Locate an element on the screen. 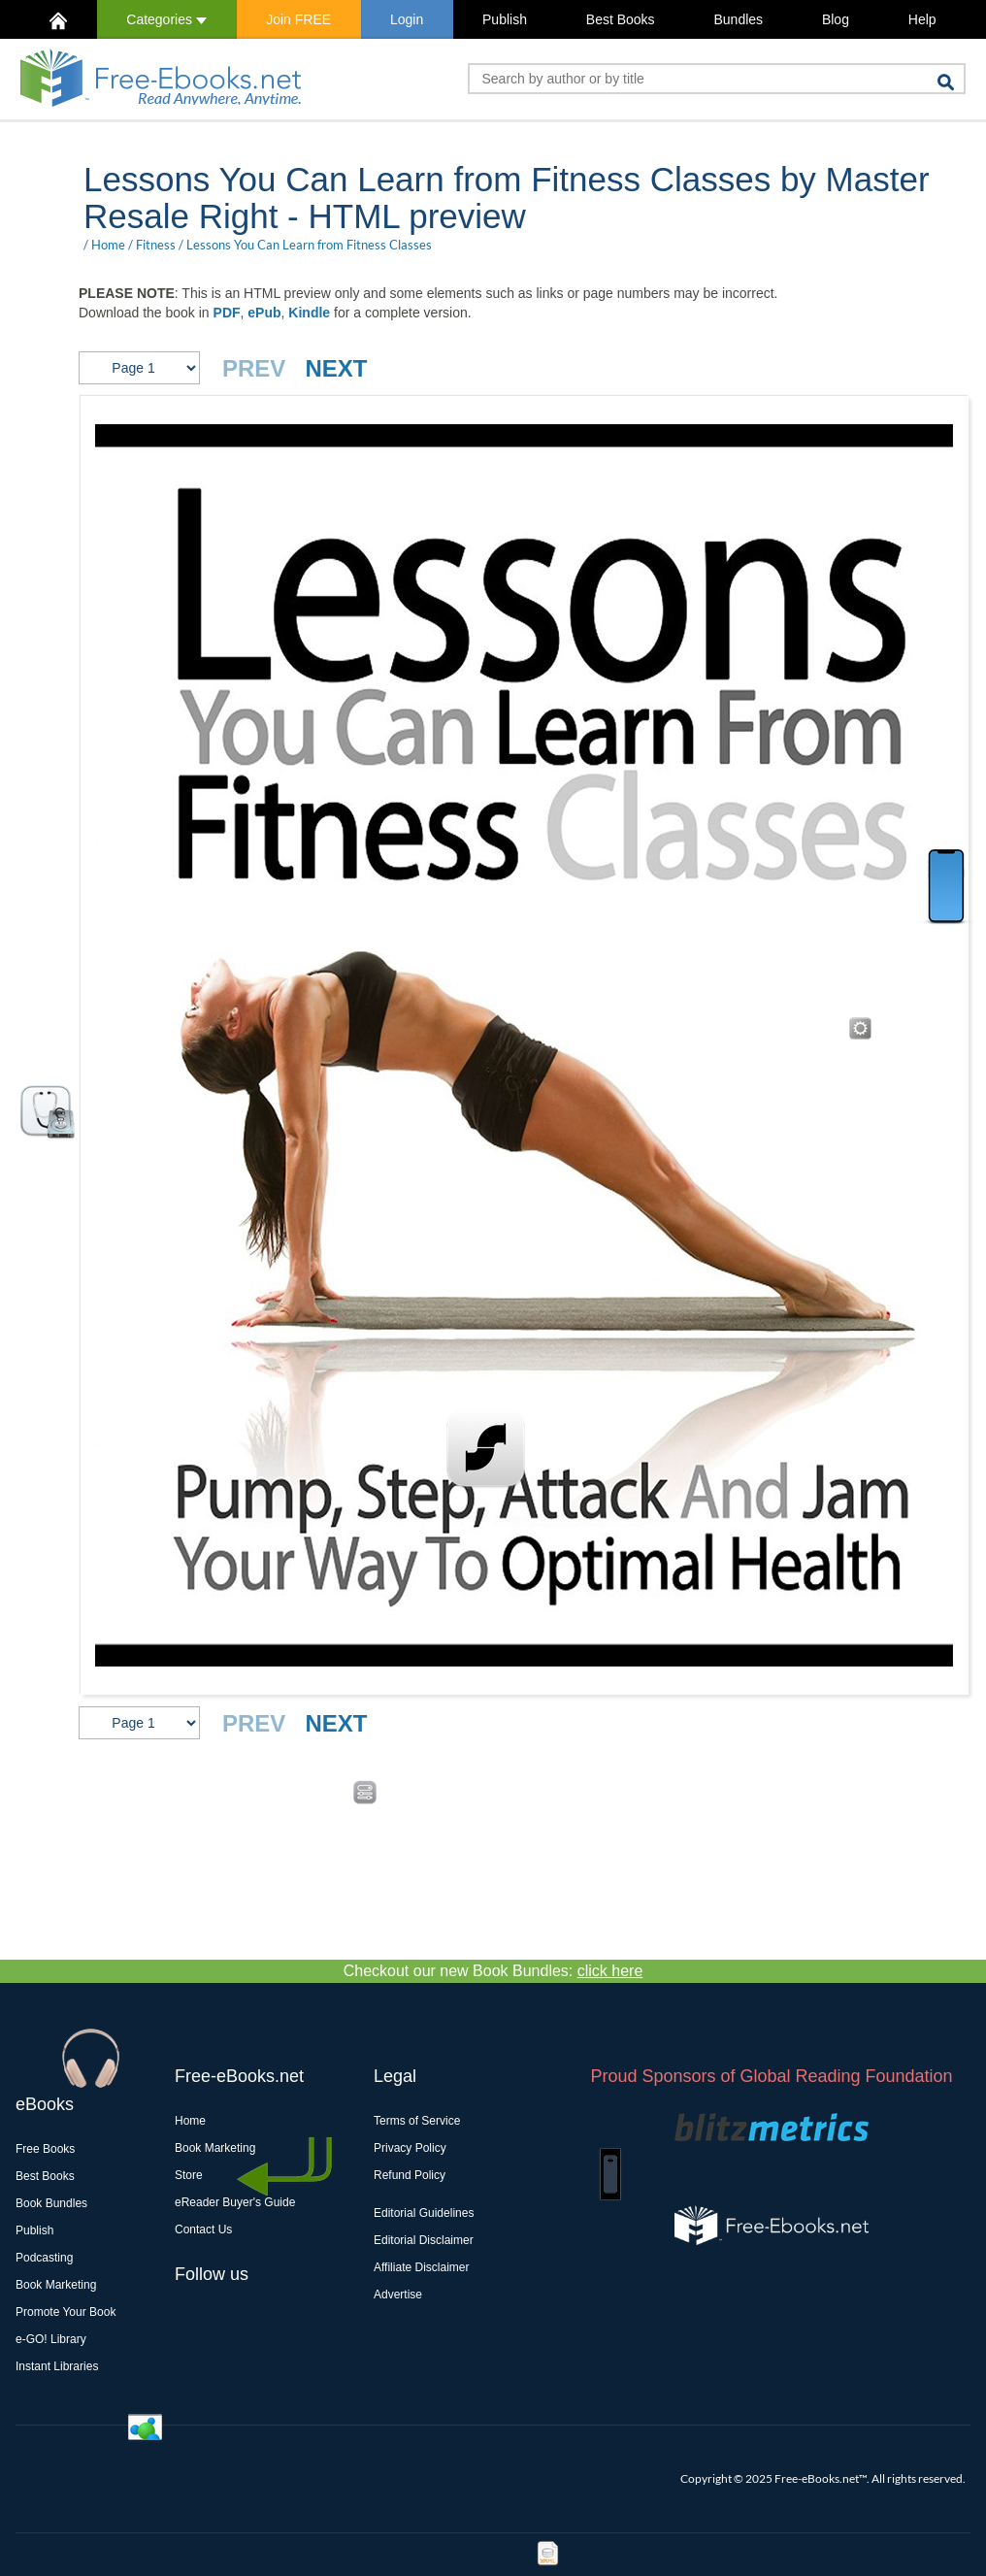  view connected iPod Shuffle in sidebar is located at coordinates (610, 2174).